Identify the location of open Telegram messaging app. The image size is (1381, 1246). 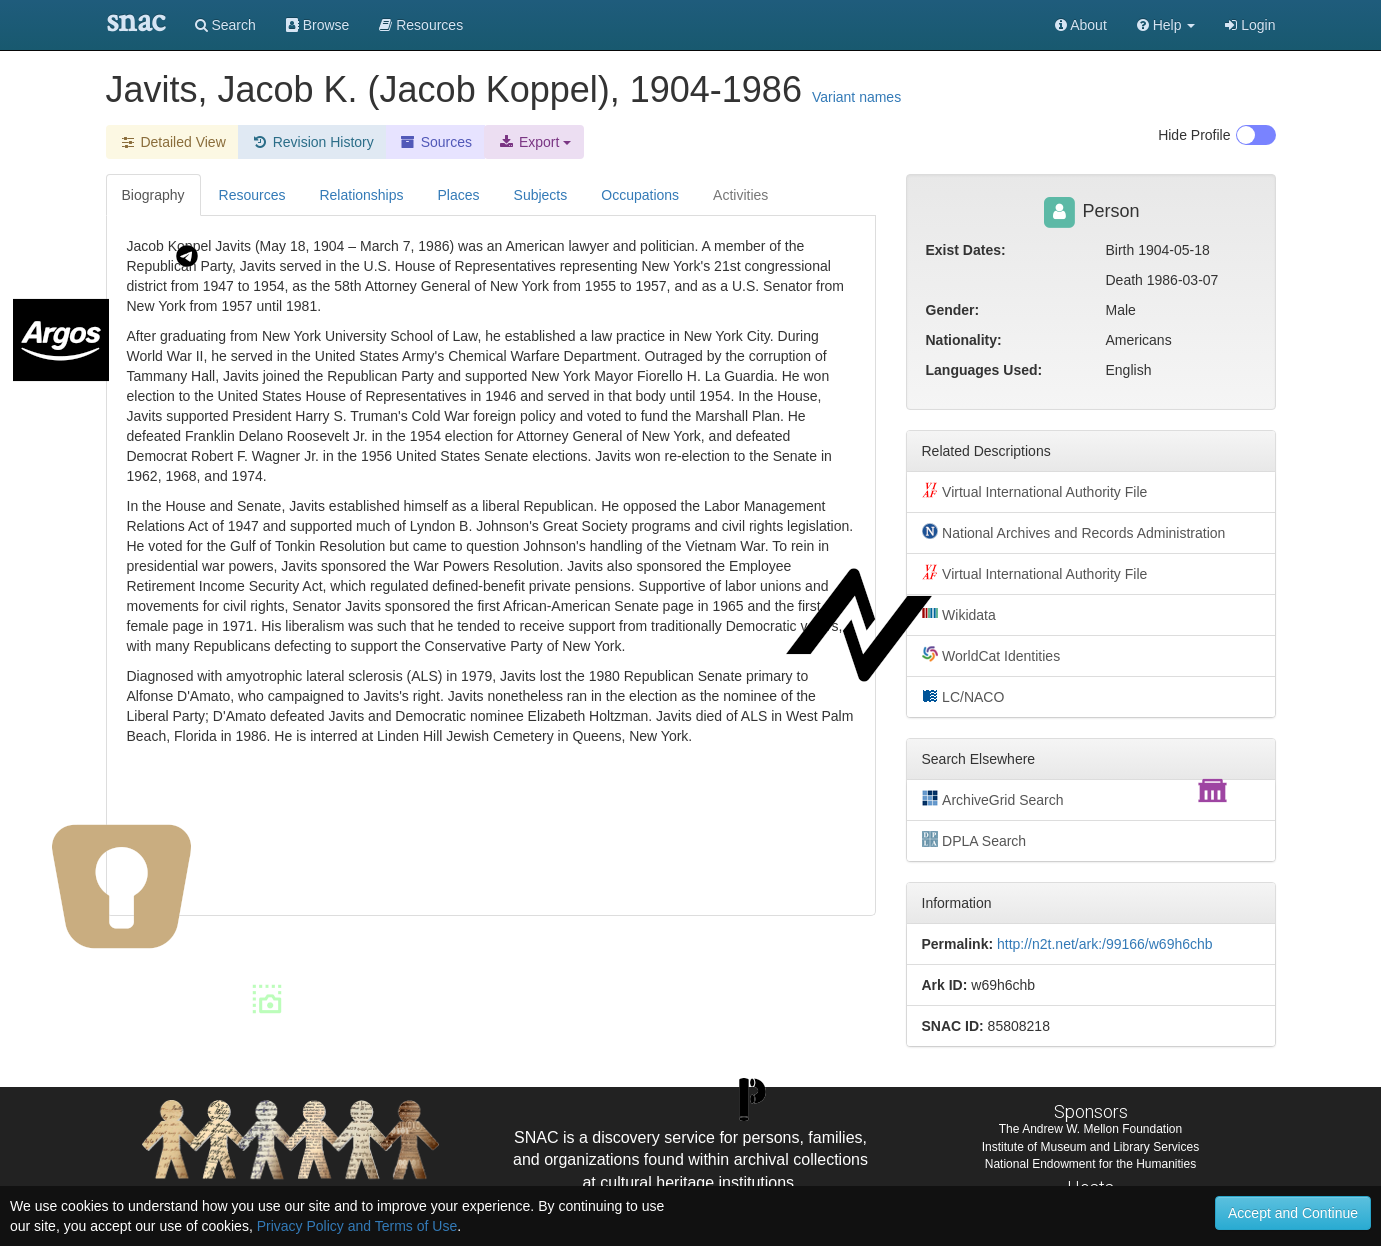
(187, 256).